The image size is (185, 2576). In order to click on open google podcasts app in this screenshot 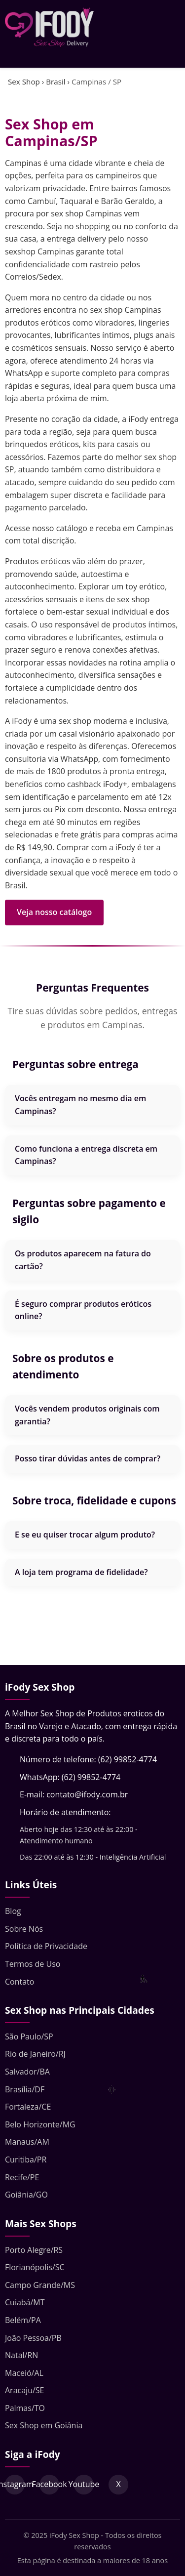, I will do `click(111, 2089)`.